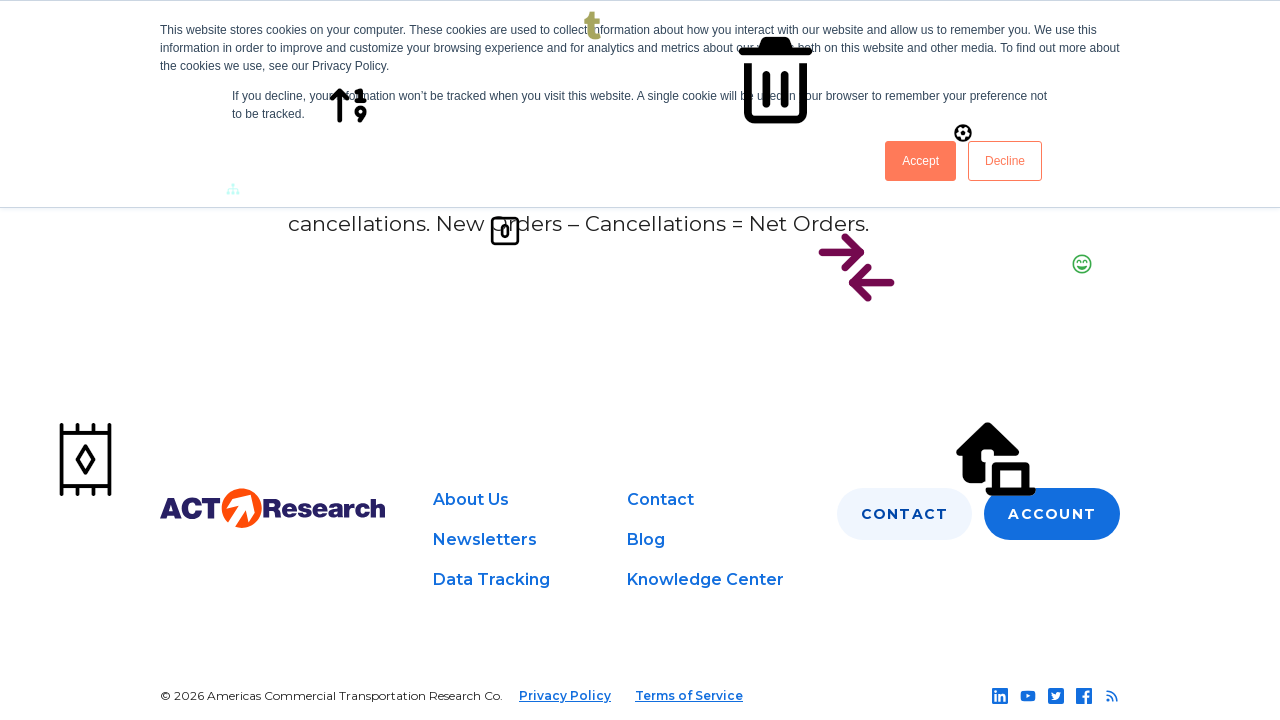 This screenshot has height=720, width=1280. What do you see at coordinates (85, 459) in the screenshot?
I see `view rug or carpet product` at bounding box center [85, 459].